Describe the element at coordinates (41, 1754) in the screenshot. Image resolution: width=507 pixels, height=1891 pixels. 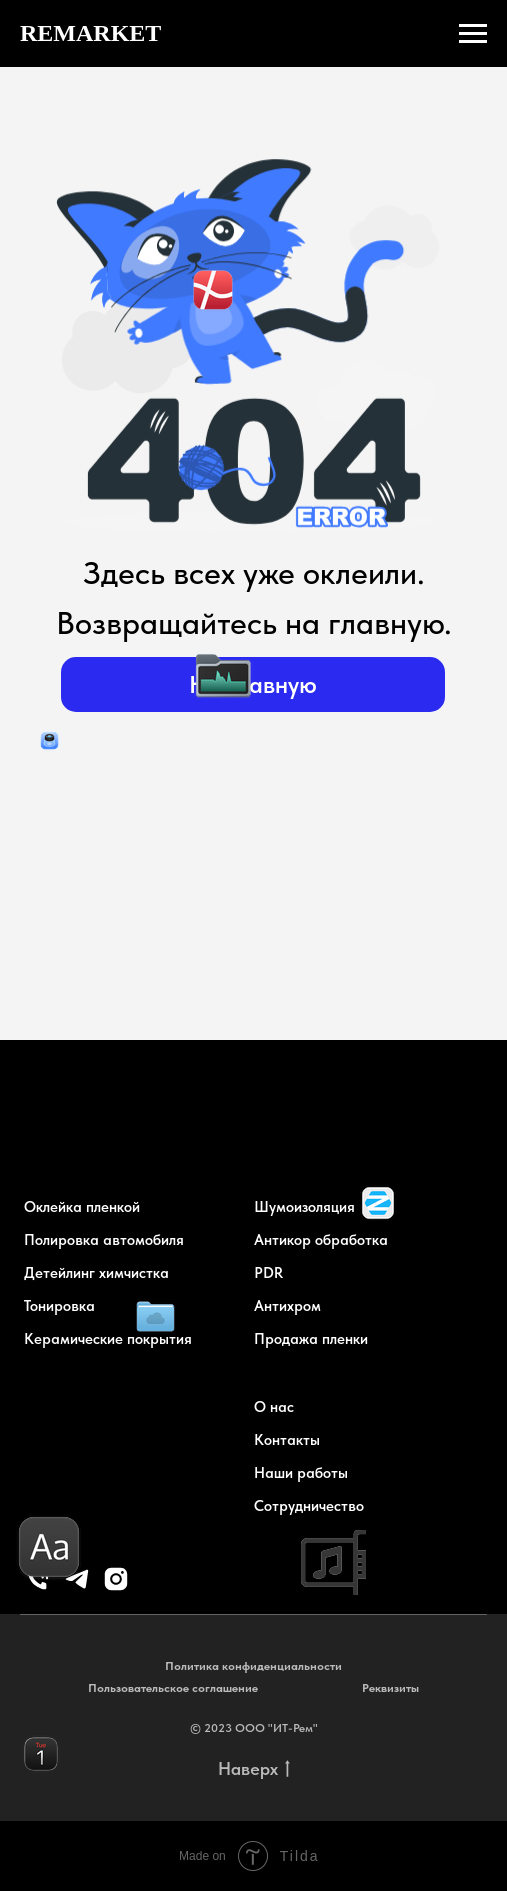
I see `open the calendar app` at that location.